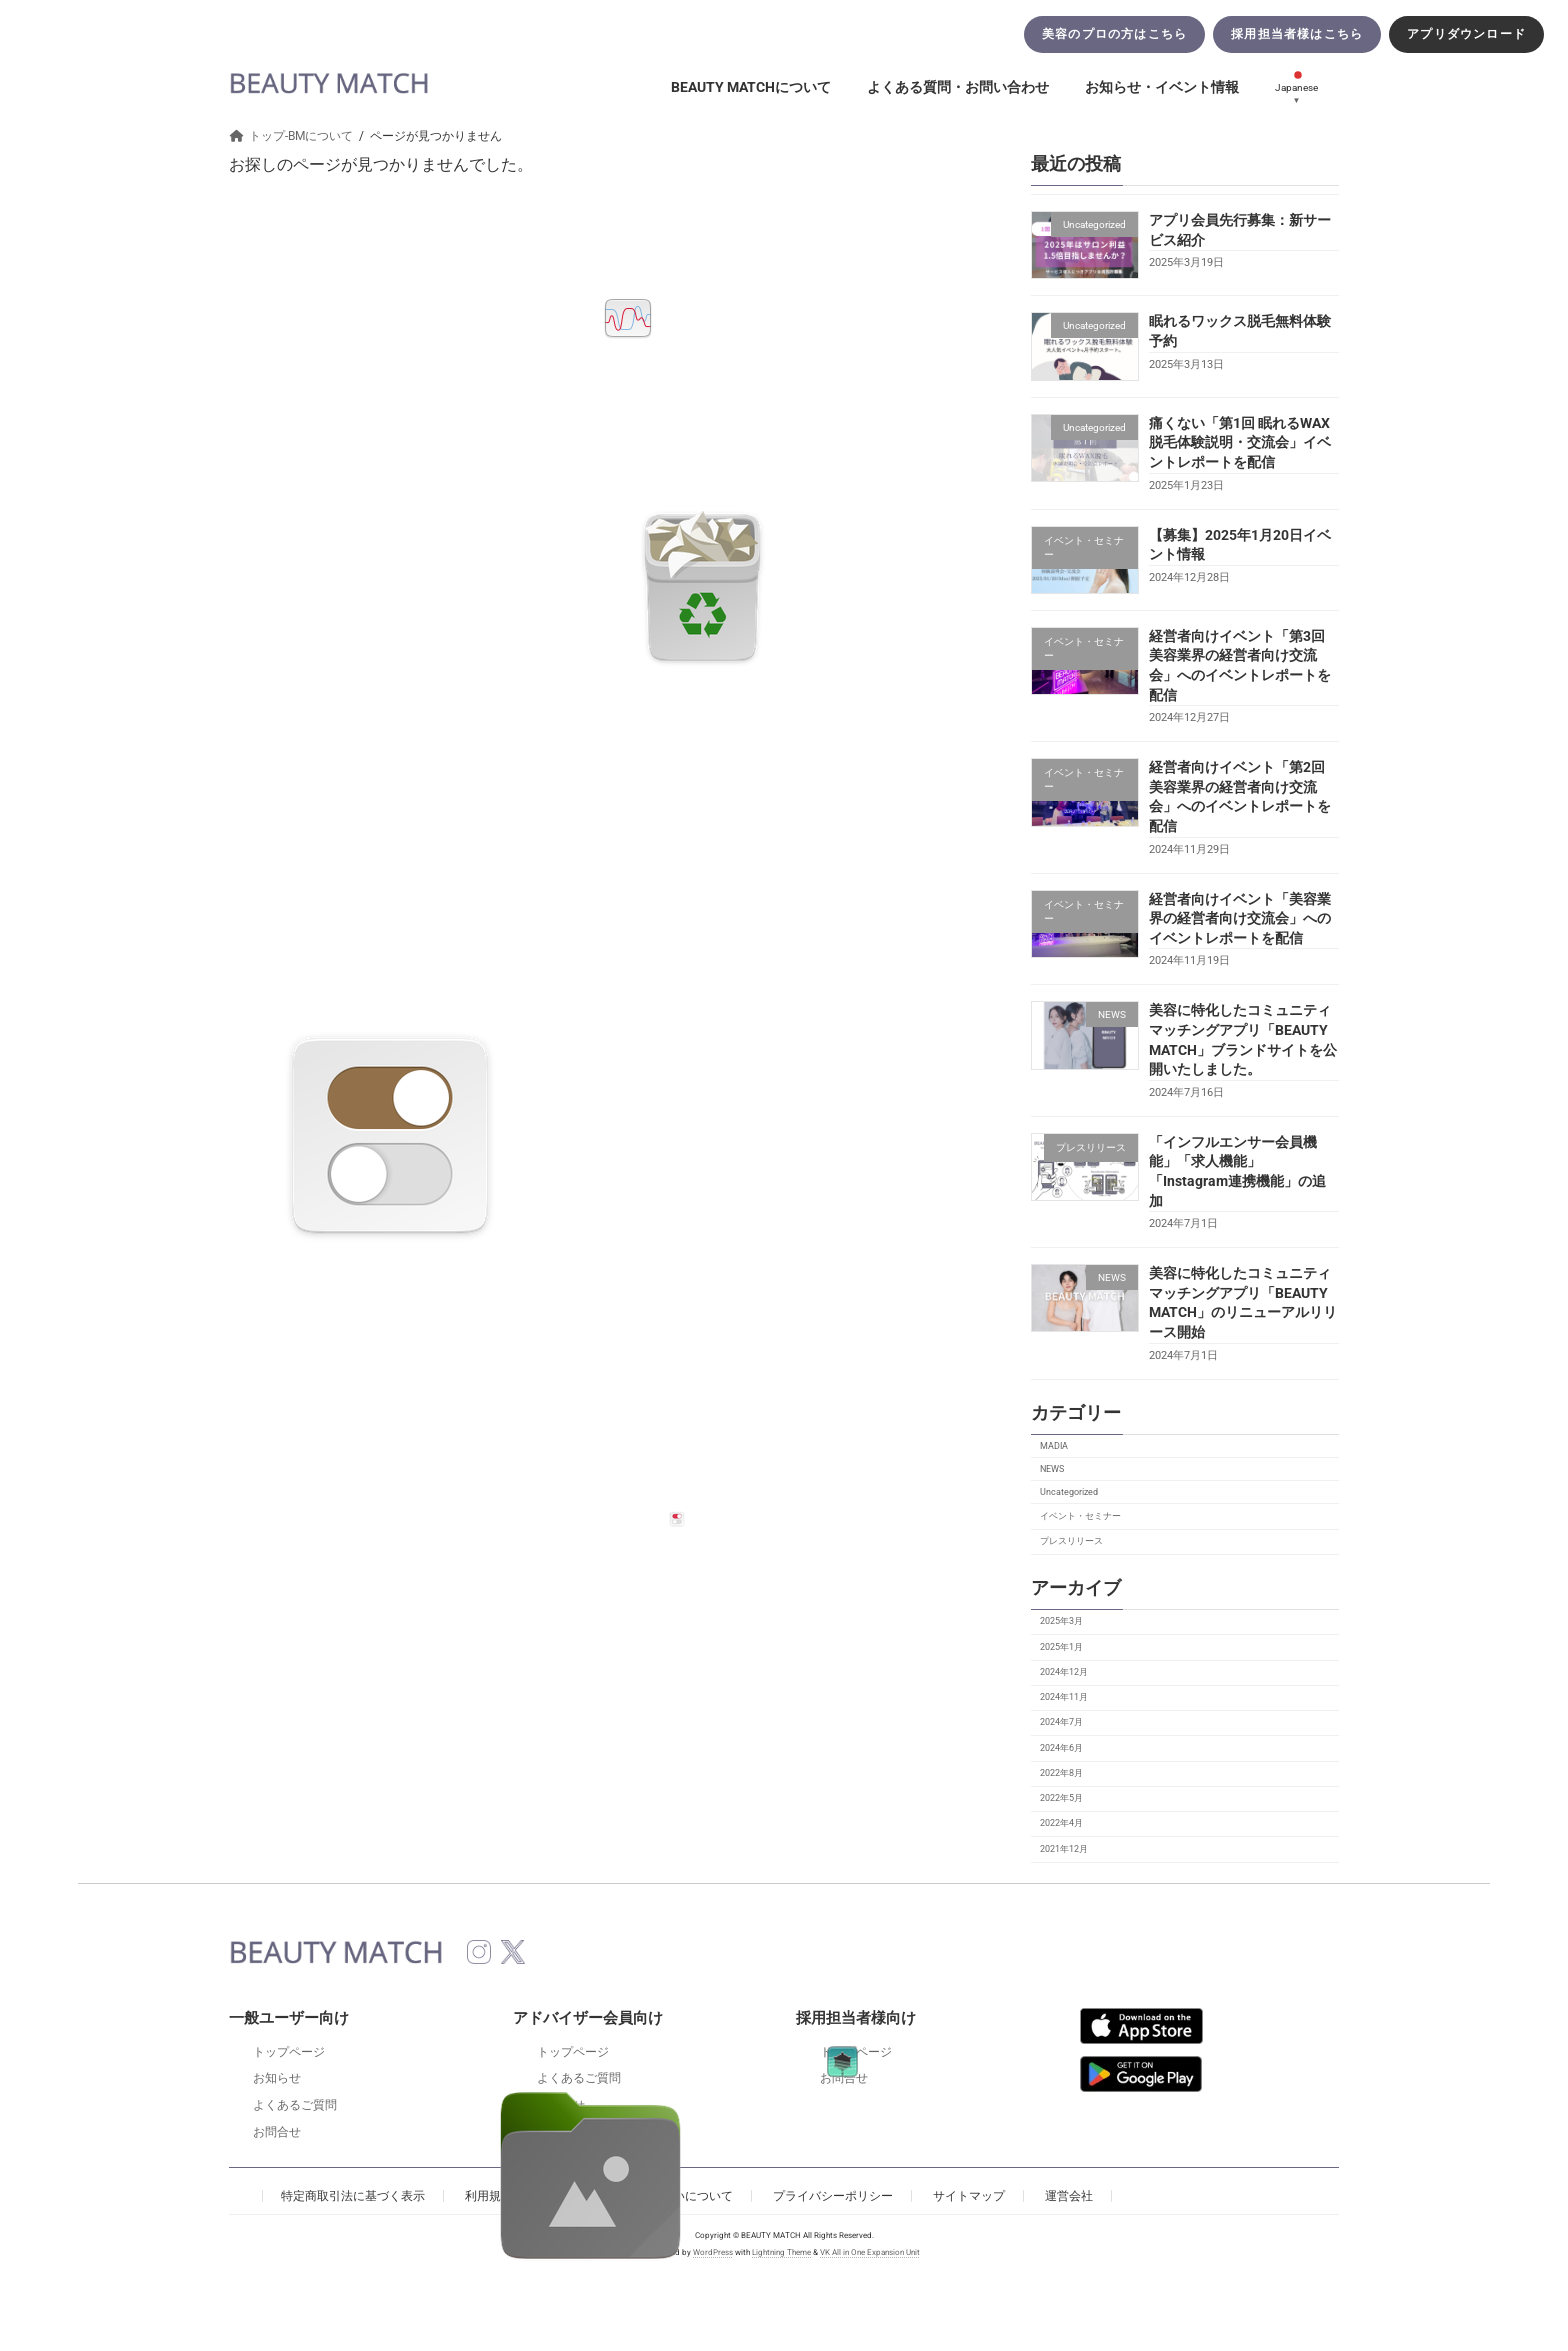 This screenshot has height=2351, width=1568. What do you see at coordinates (590, 2175) in the screenshot?
I see `open pictures folder` at bounding box center [590, 2175].